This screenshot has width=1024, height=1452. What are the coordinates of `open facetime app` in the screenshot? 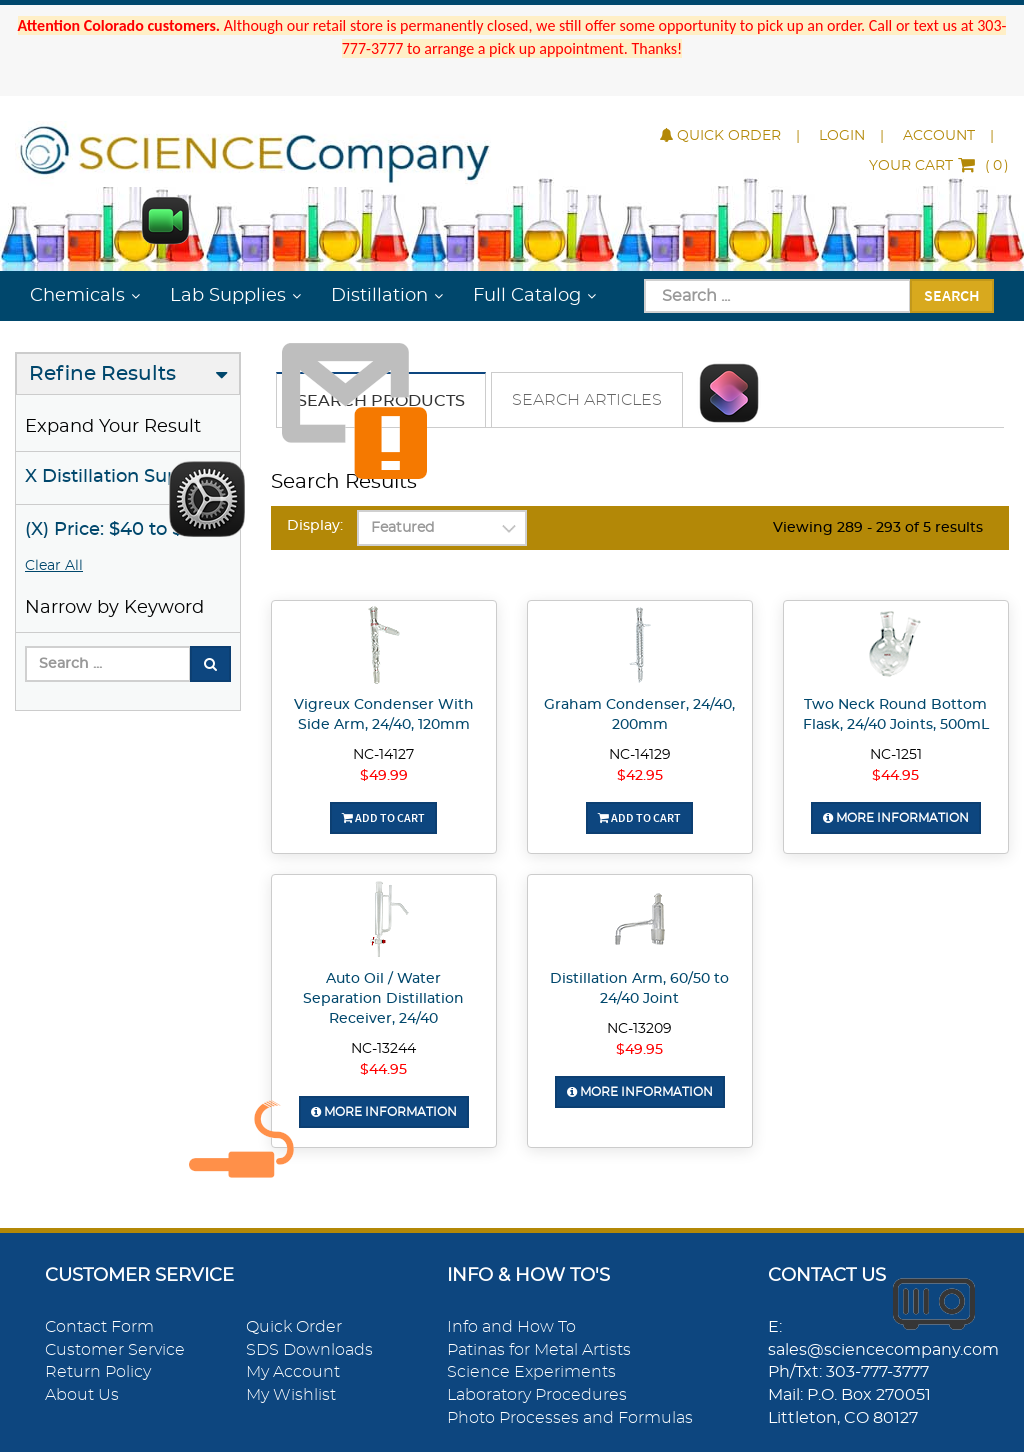 It's located at (165, 220).